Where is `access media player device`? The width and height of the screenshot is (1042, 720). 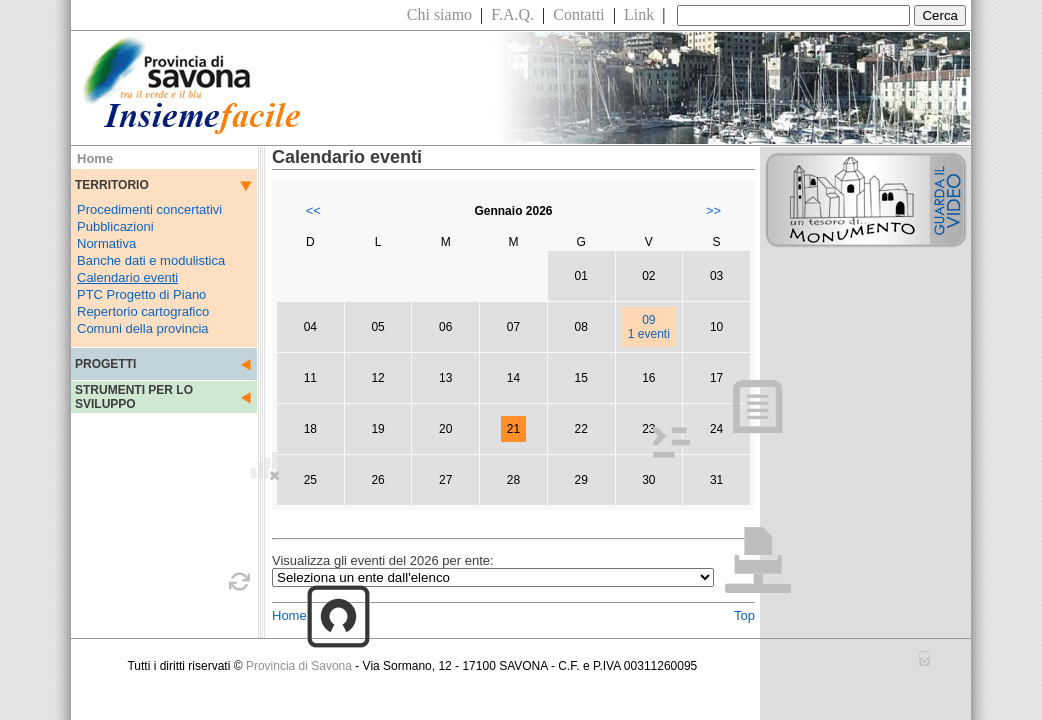 access media player device is located at coordinates (924, 658).